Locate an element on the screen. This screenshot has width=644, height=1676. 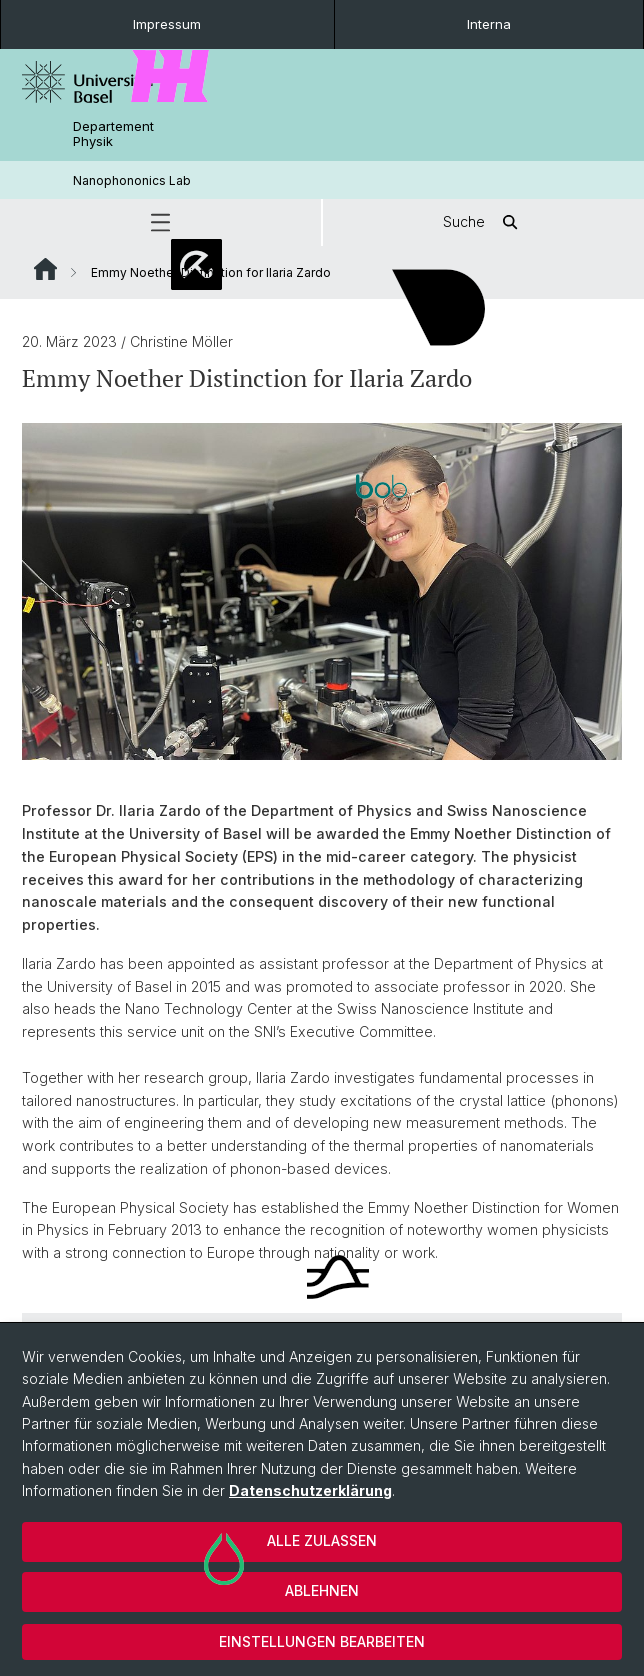
open netdata monitoring dashboard is located at coordinates (438, 307).